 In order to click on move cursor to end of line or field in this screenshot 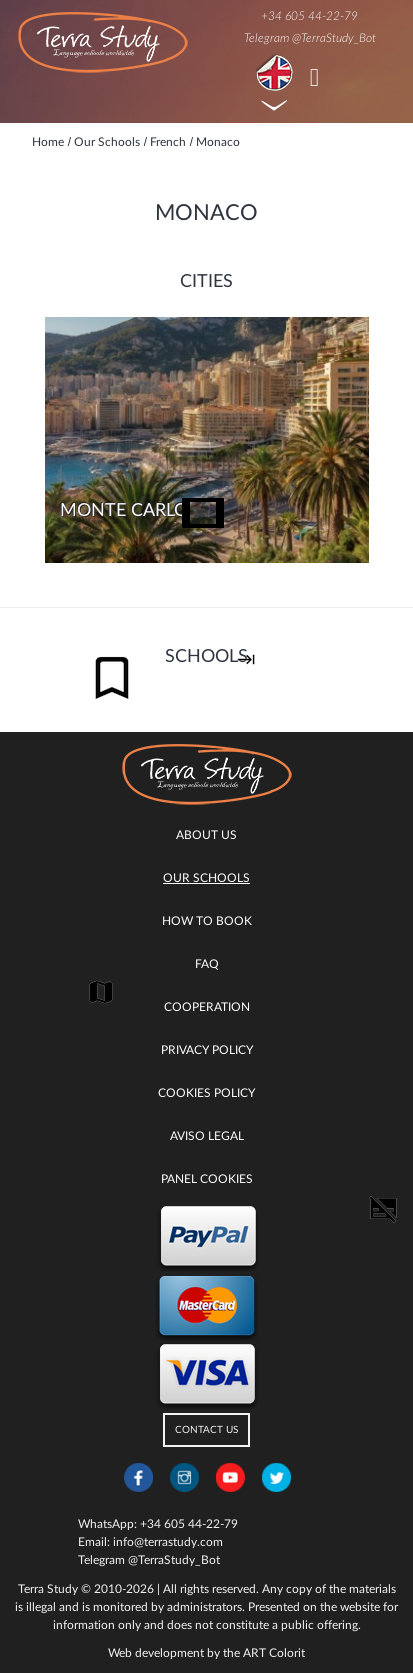, I will do `click(246, 659)`.